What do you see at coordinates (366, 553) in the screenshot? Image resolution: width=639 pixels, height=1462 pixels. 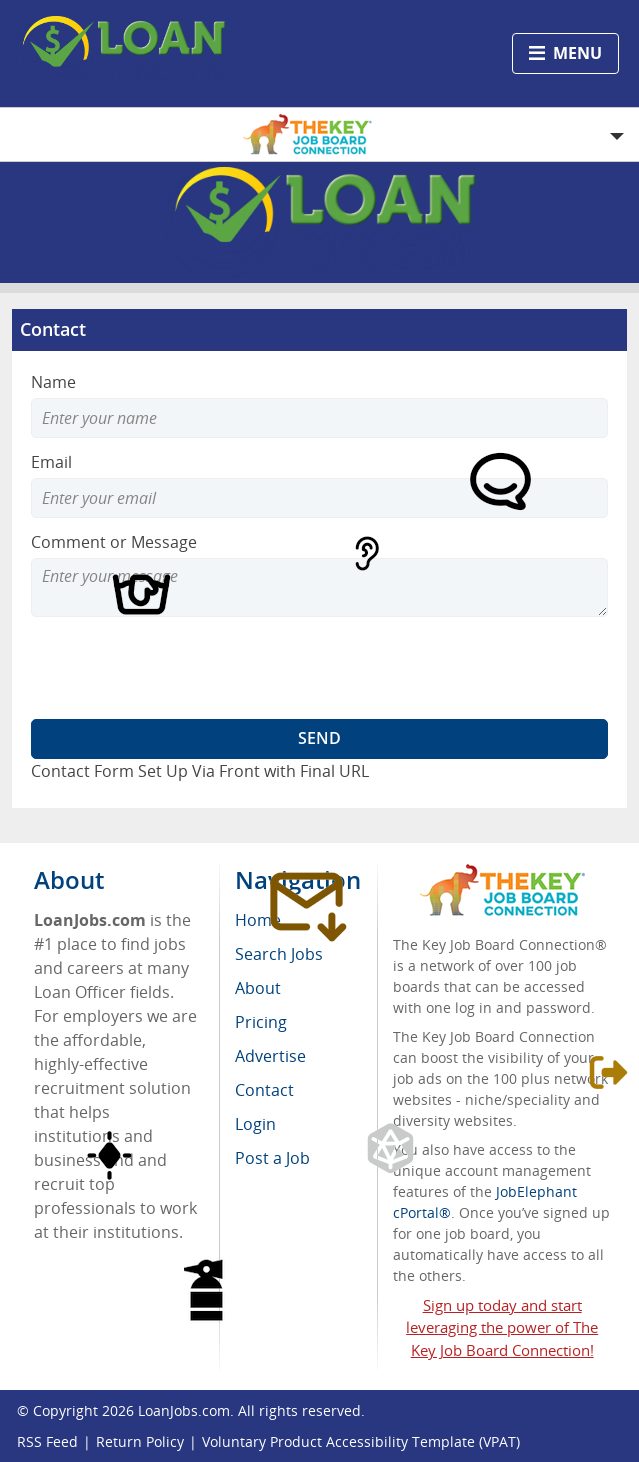 I see `access audio or sound settings` at bounding box center [366, 553].